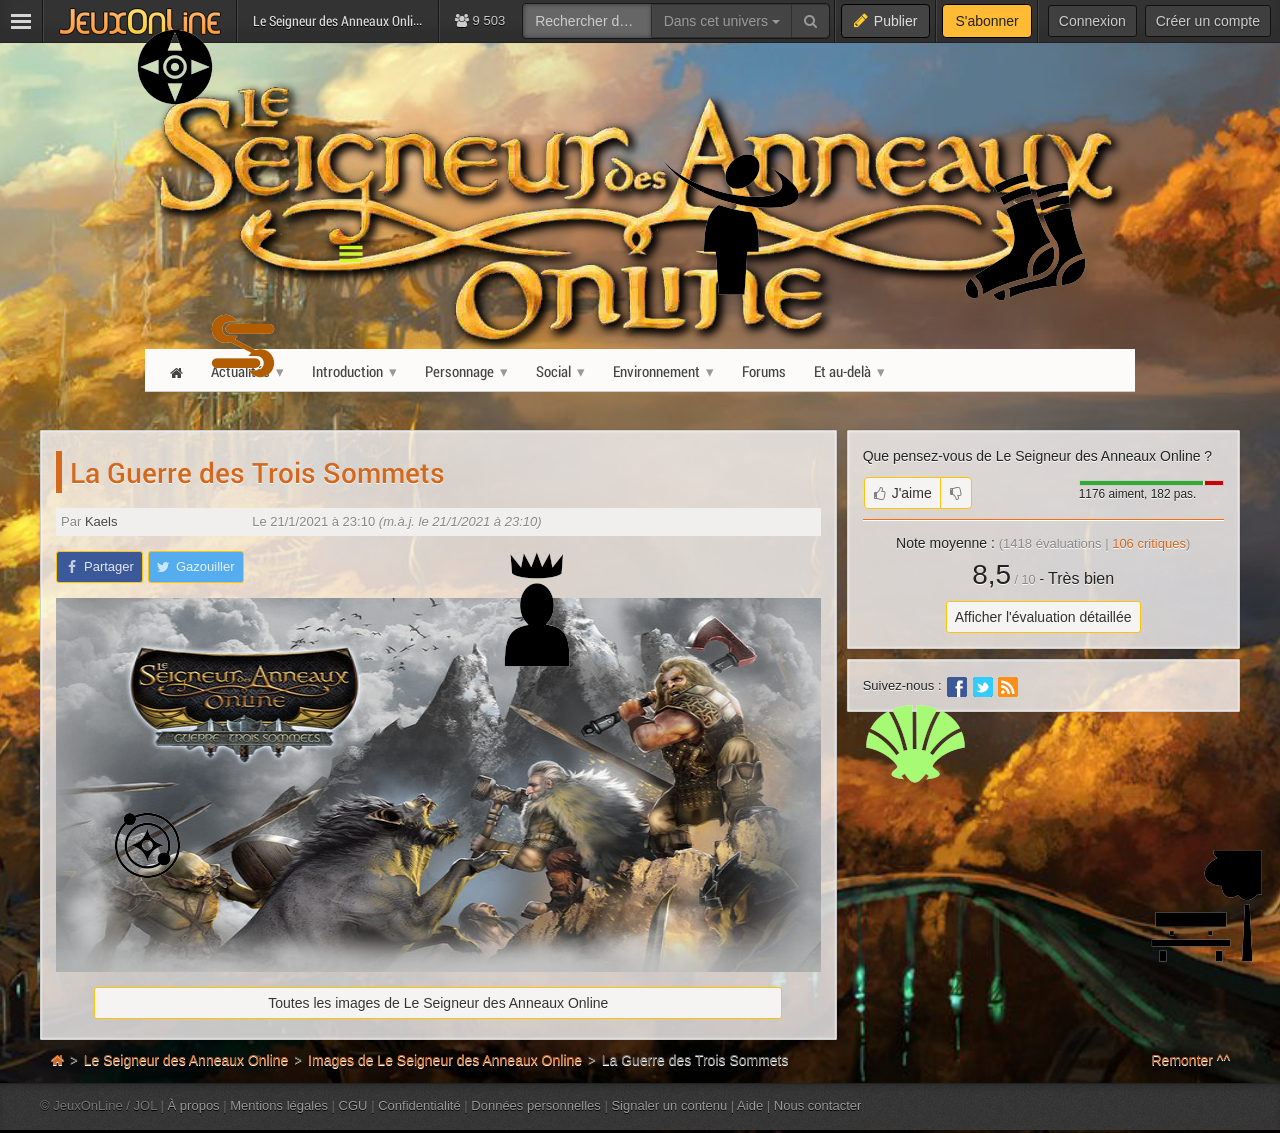 This screenshot has width=1280, height=1133. I want to click on indicates player with highest rank or score, so click(536, 608).